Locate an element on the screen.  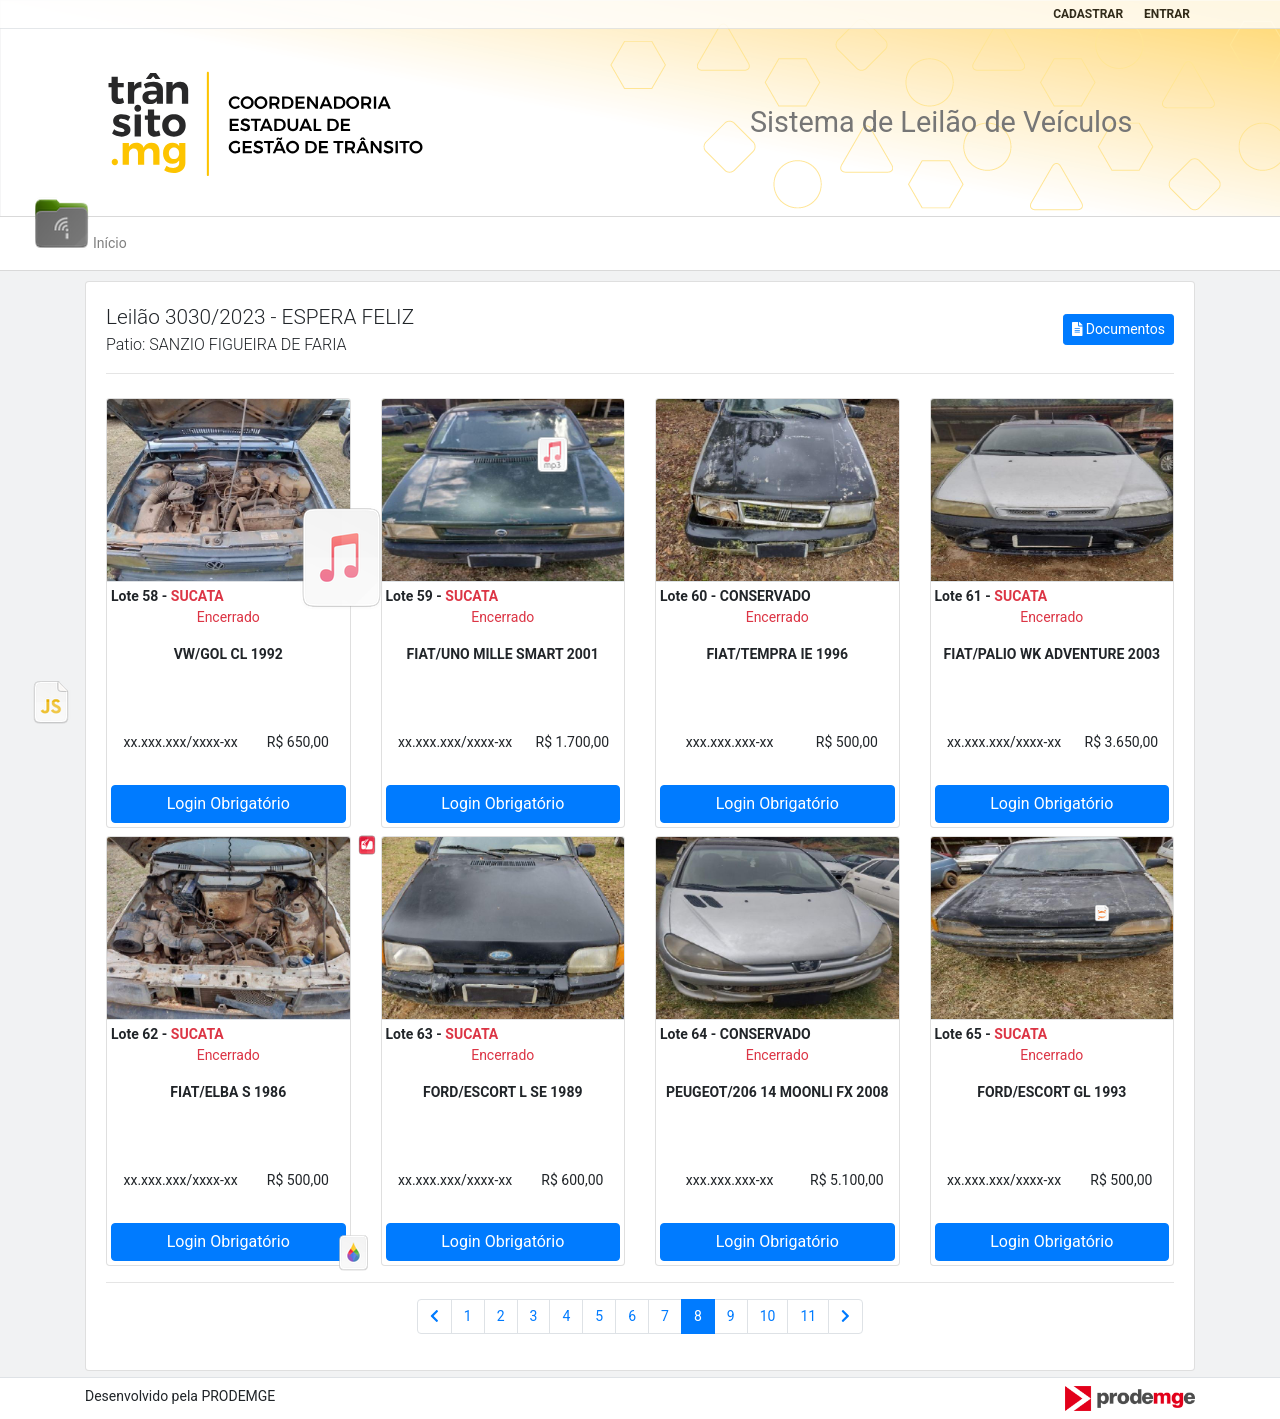
open insync cloud sync folder is located at coordinates (61, 223).